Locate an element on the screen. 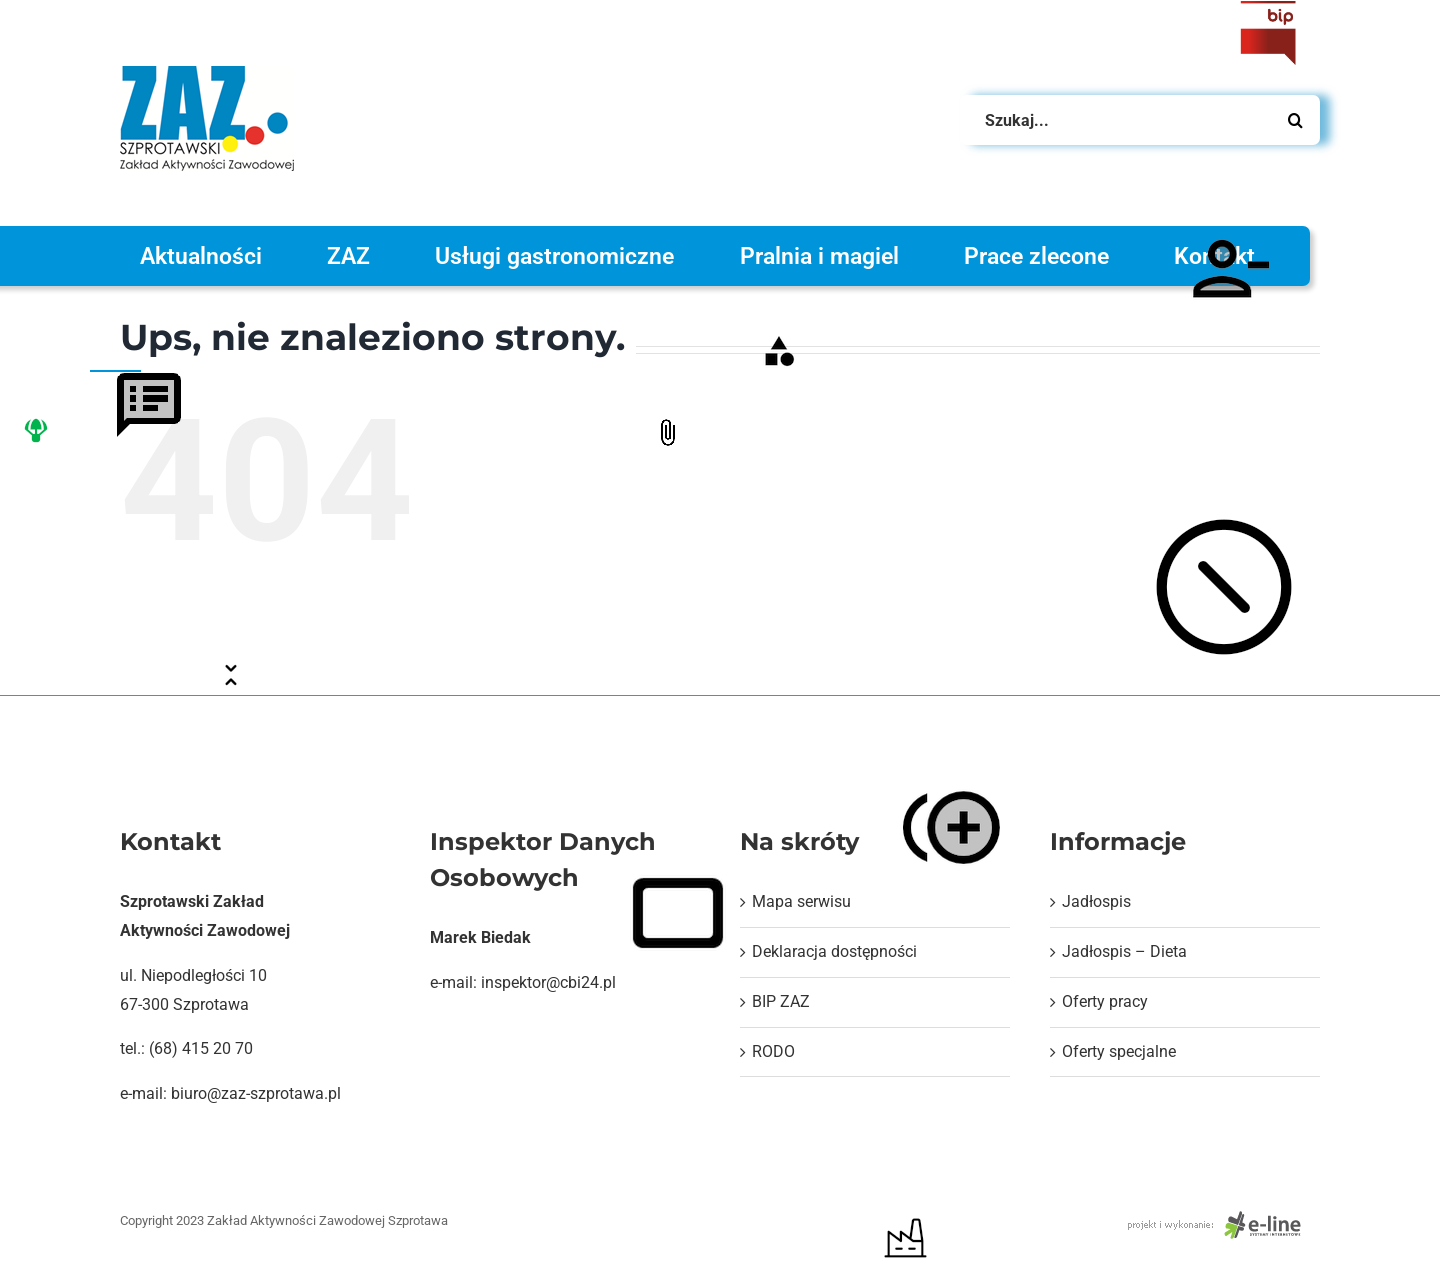 The image size is (1440, 1269). view speaker notes or presentation comments is located at coordinates (149, 405).